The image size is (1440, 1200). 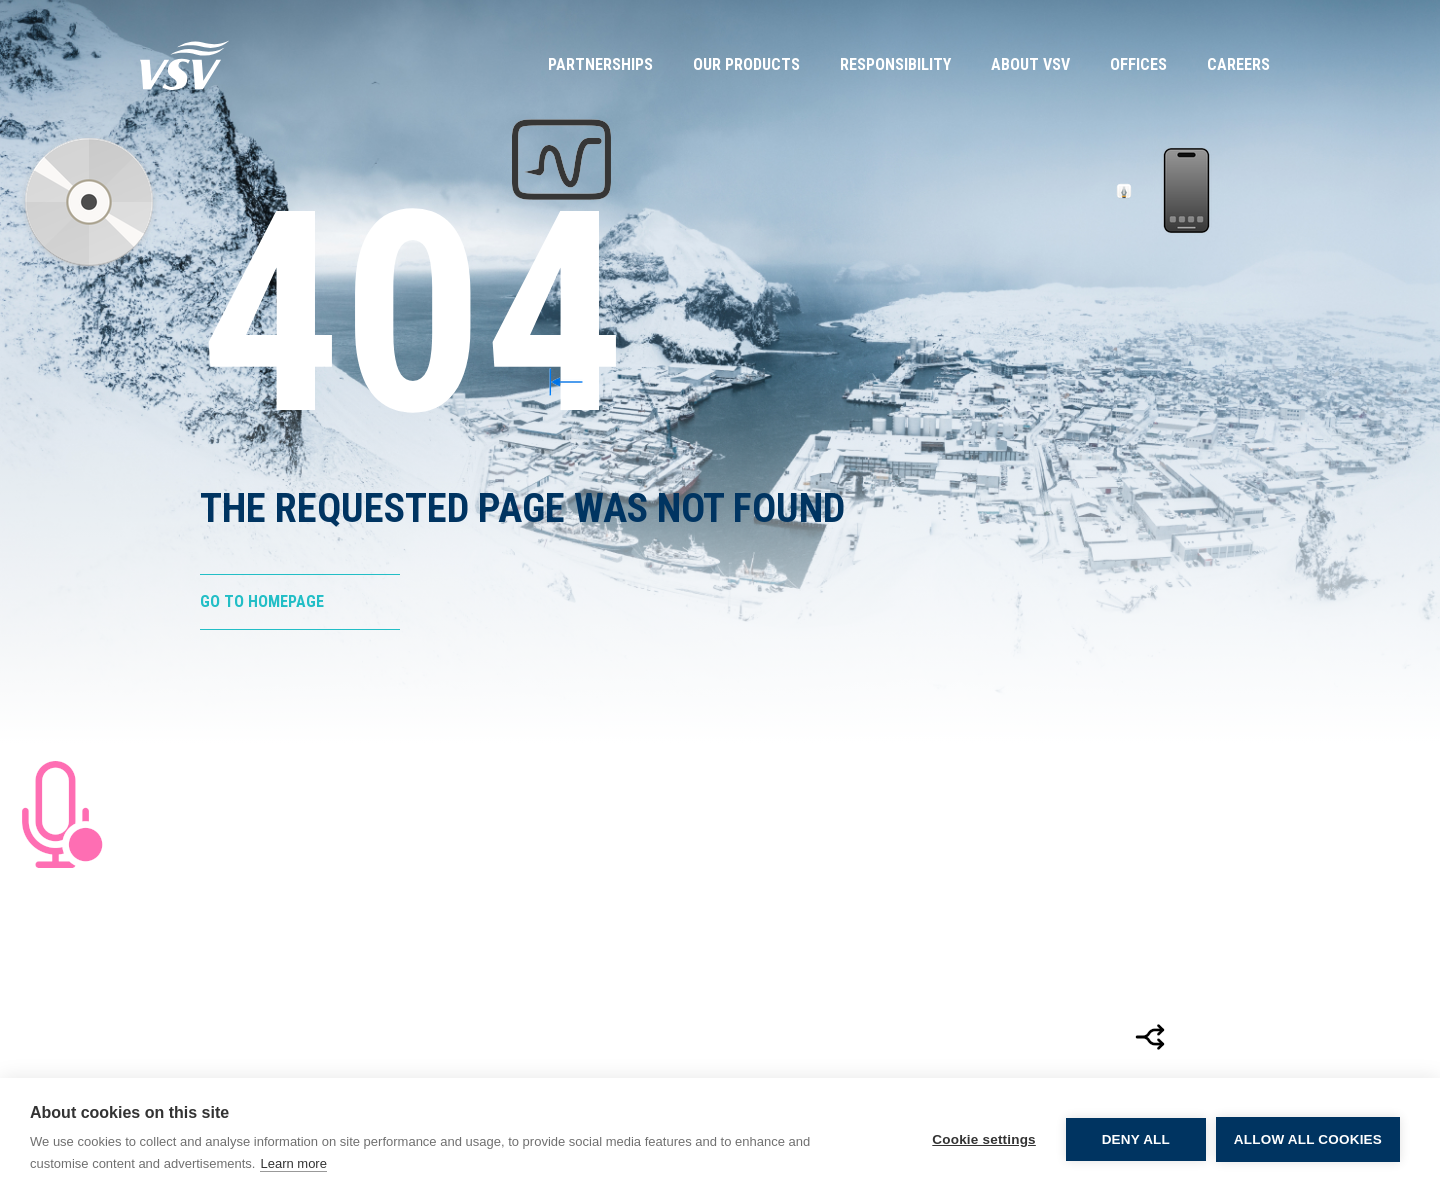 What do you see at coordinates (55, 814) in the screenshot?
I see `open sound recorder app` at bounding box center [55, 814].